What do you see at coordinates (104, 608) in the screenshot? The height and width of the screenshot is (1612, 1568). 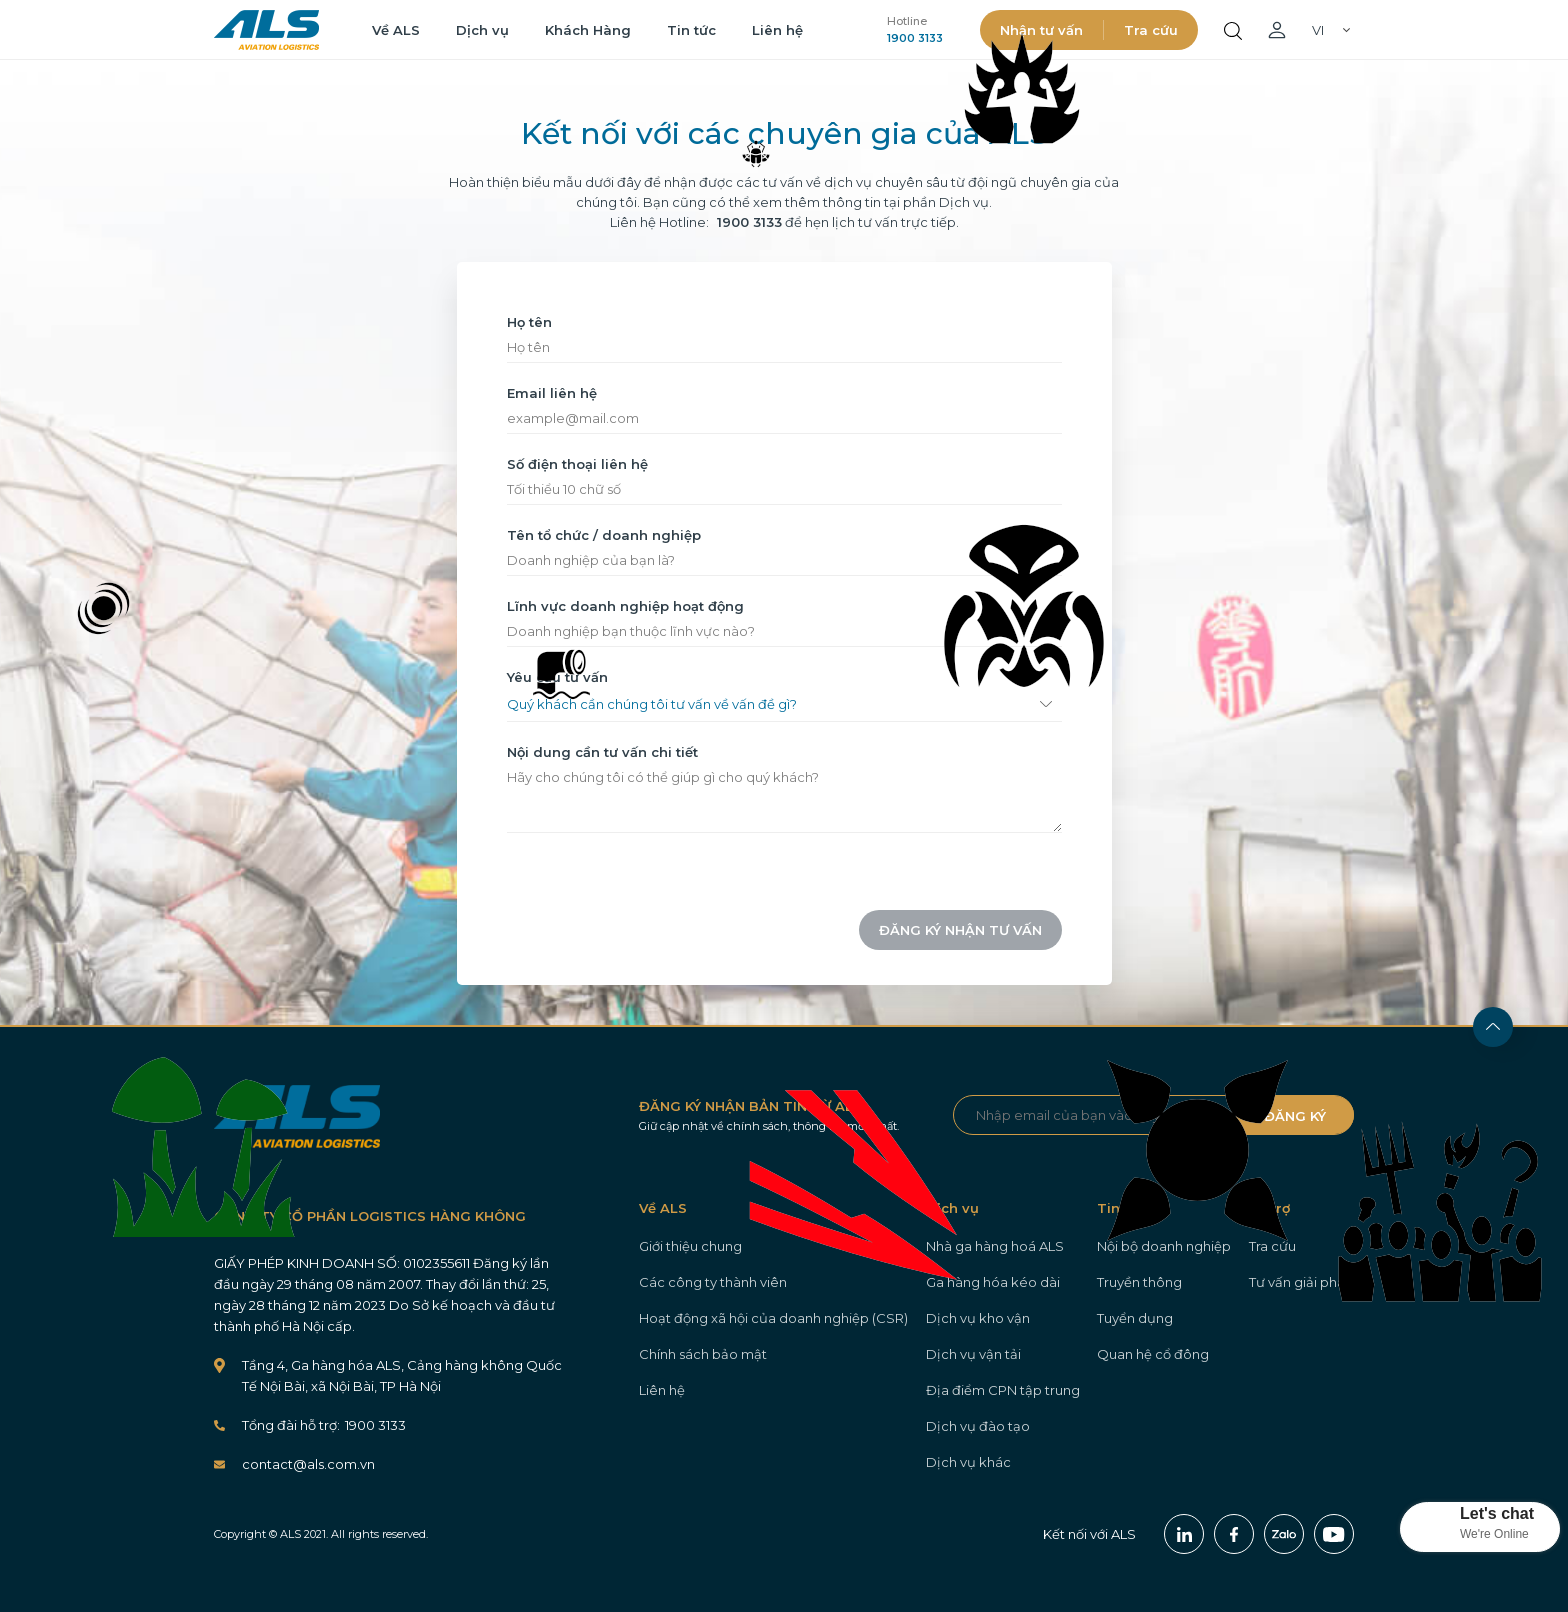 I see `indicates vibration or haptic feedback is enabled` at bounding box center [104, 608].